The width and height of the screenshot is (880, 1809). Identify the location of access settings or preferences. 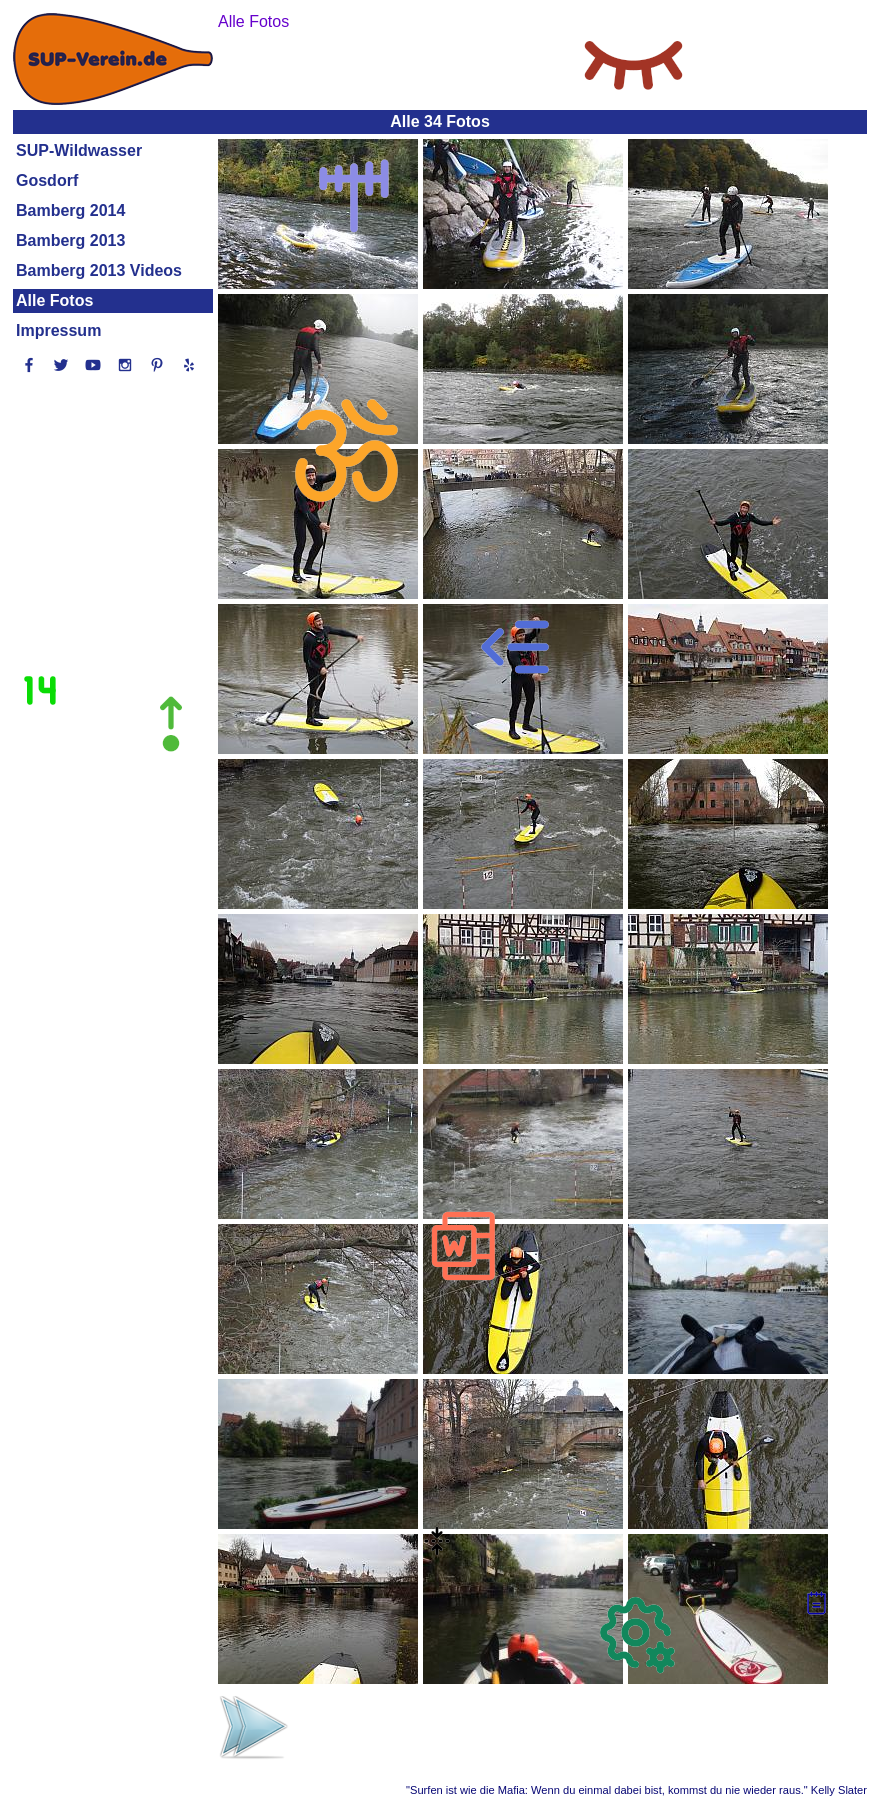
(635, 1632).